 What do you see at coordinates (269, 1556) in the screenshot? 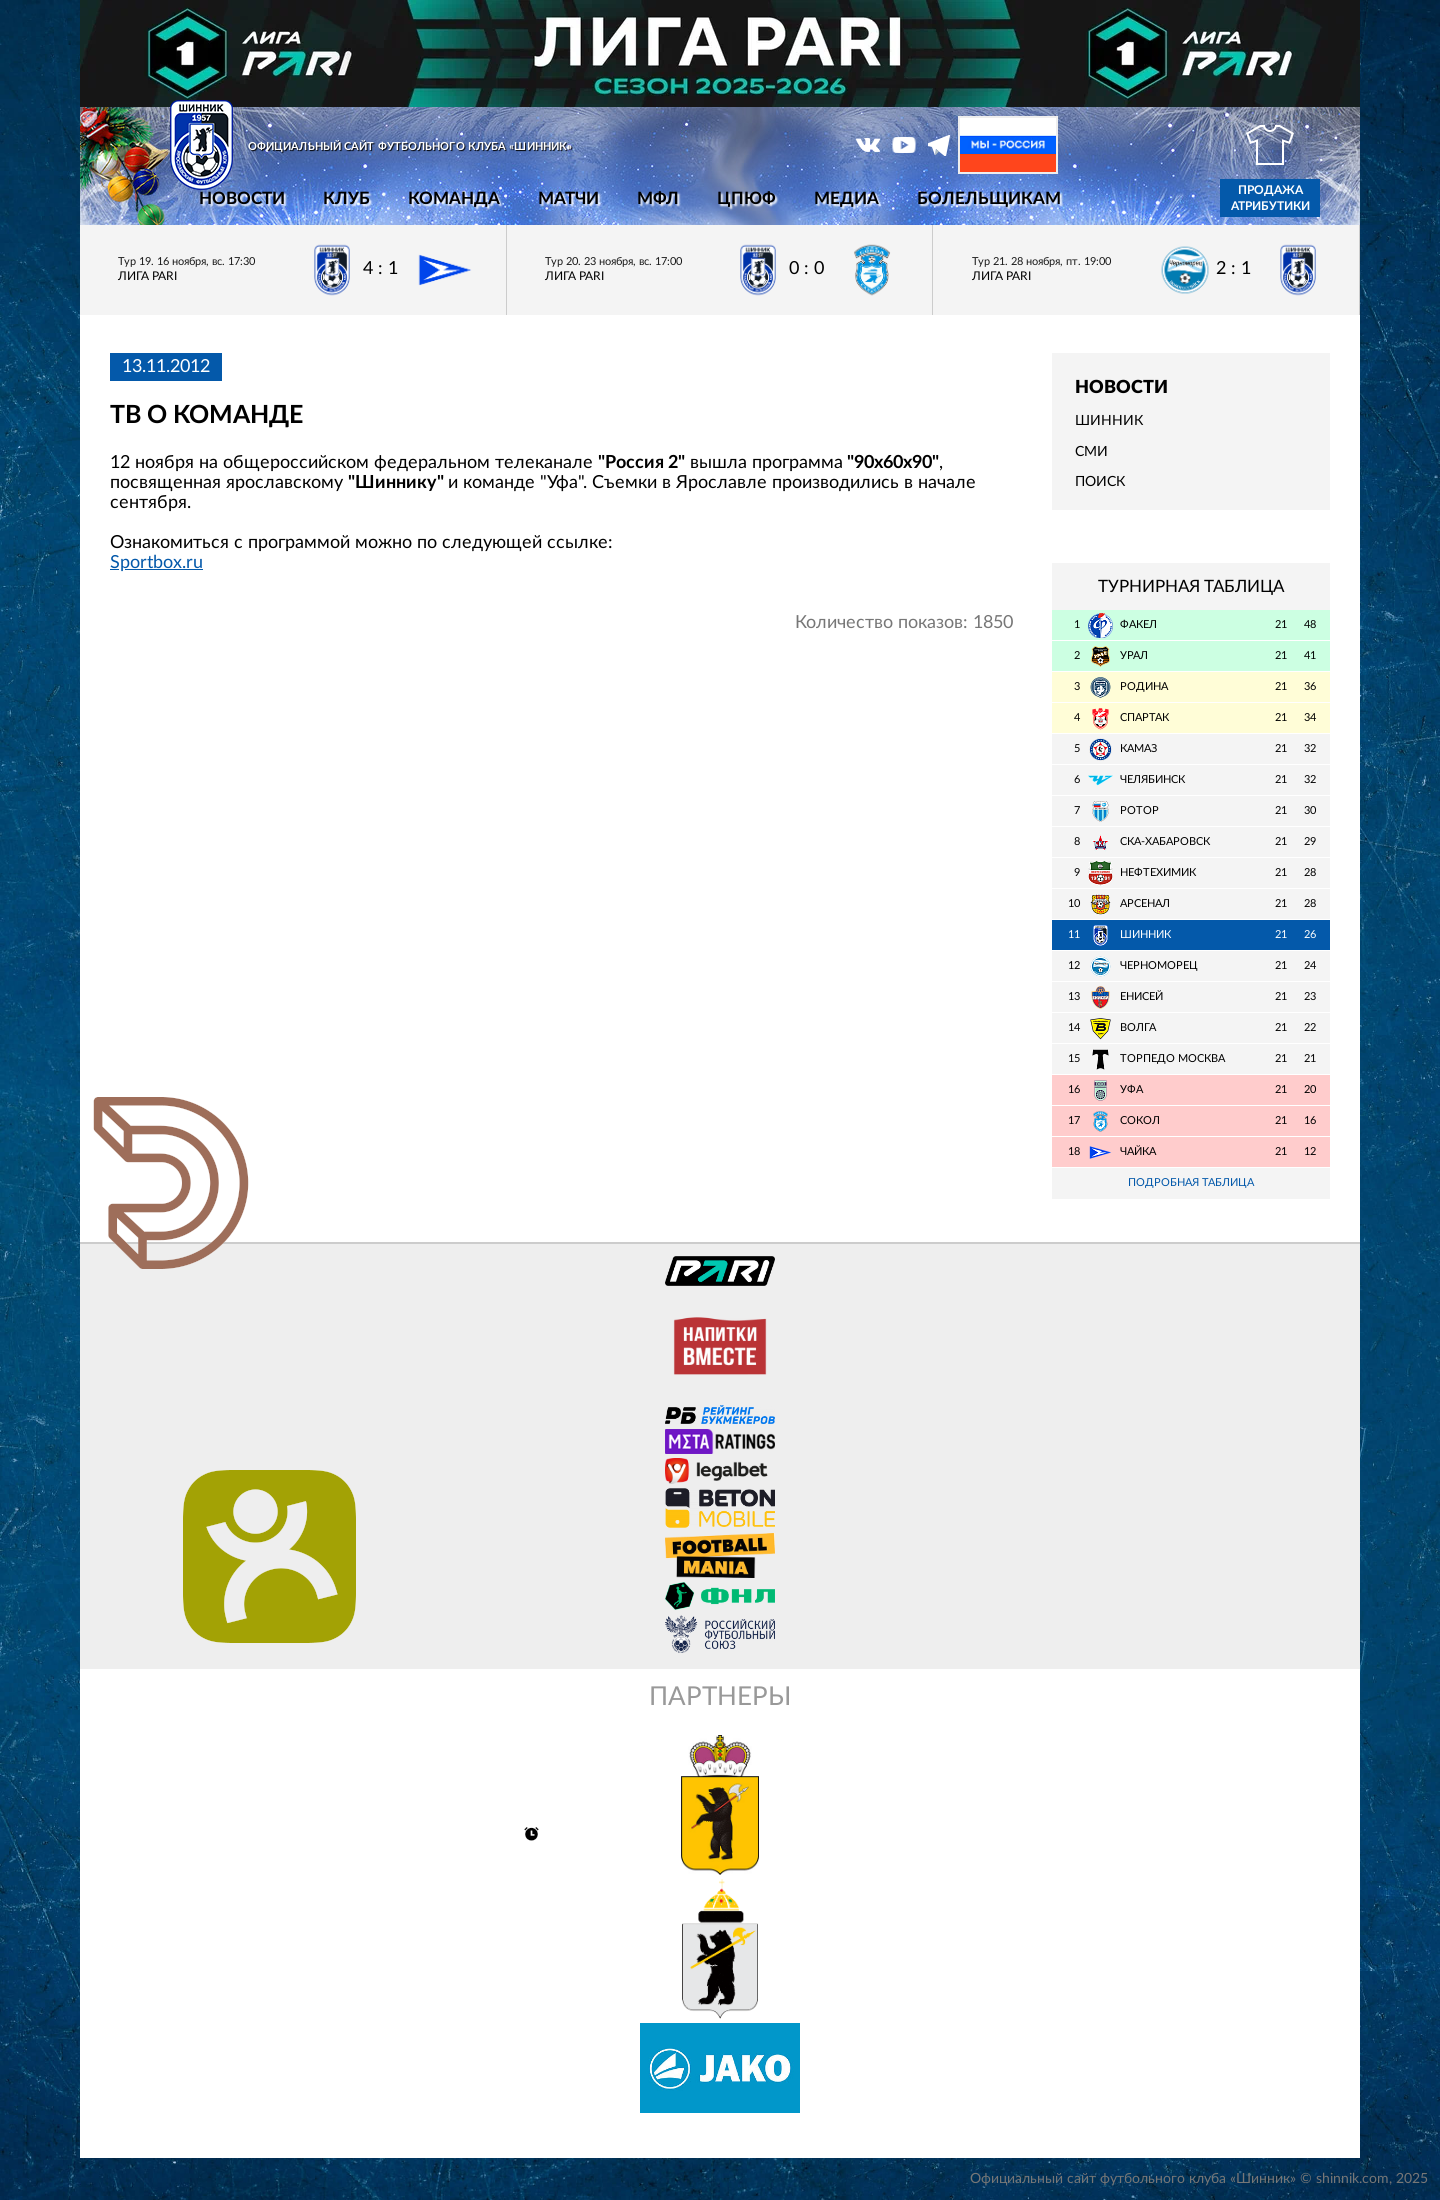
I see `open the Dianping app` at bounding box center [269, 1556].